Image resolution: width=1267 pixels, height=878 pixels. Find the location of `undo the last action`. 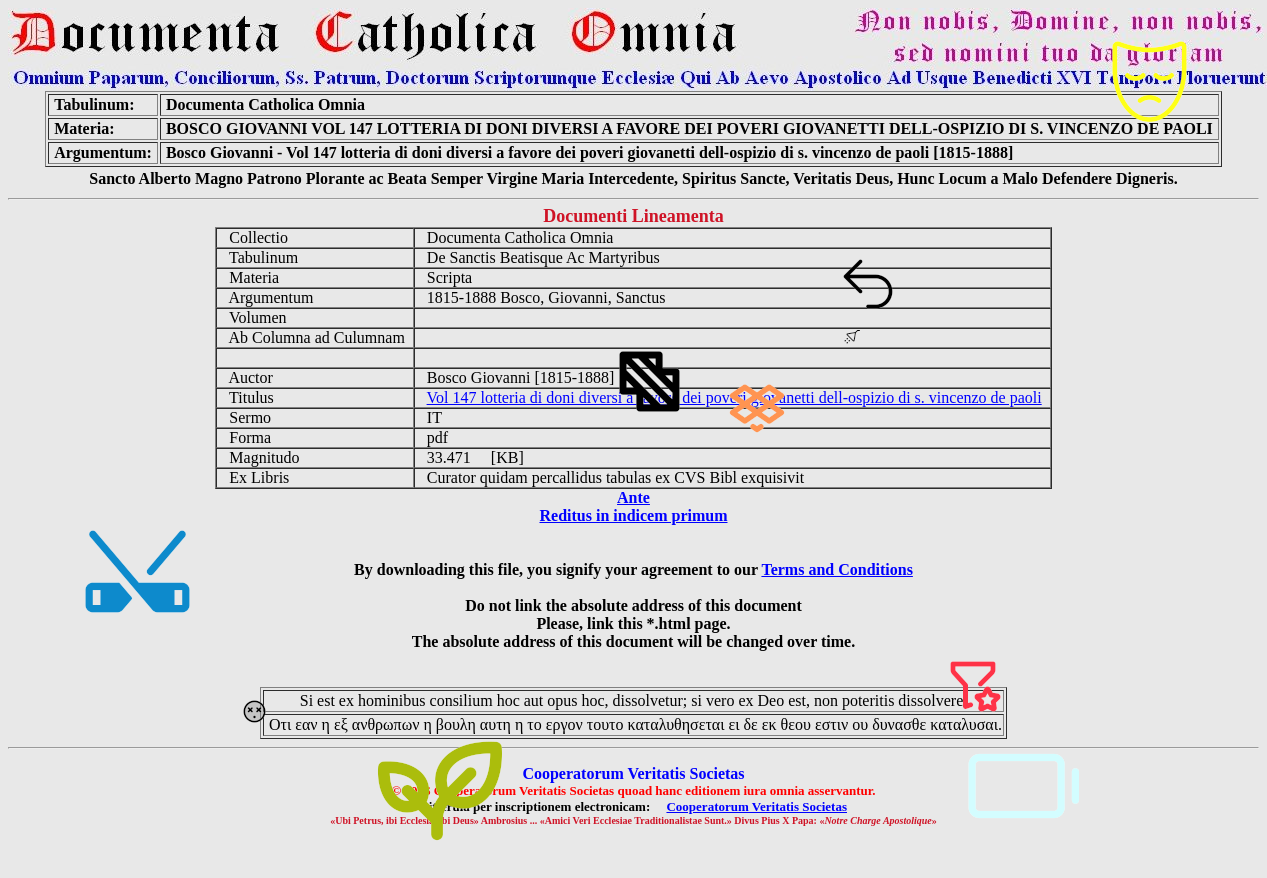

undo the last action is located at coordinates (868, 284).